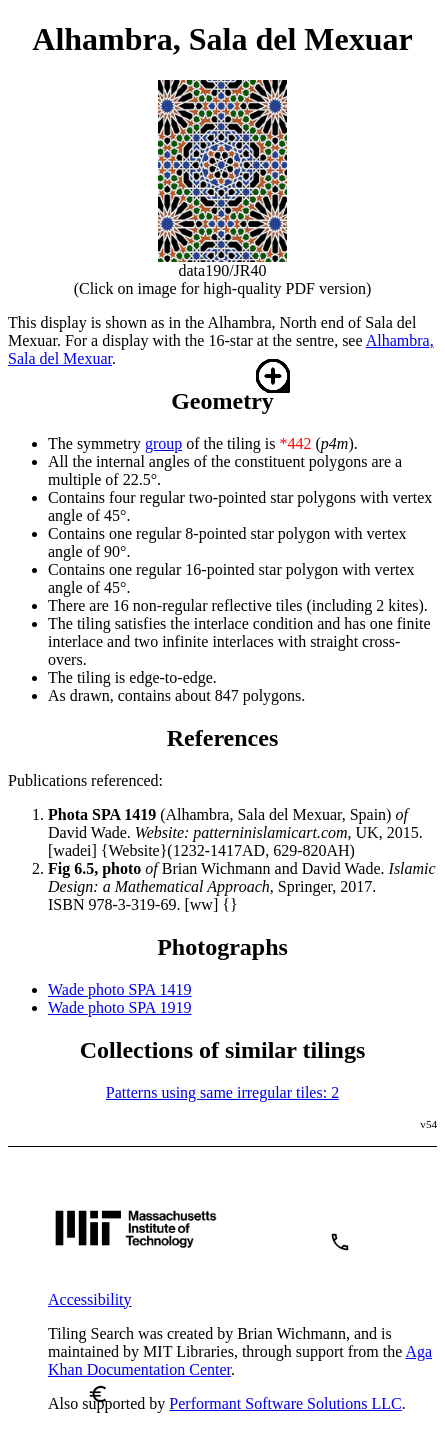  Describe the element at coordinates (98, 1394) in the screenshot. I see `view prices in euros` at that location.